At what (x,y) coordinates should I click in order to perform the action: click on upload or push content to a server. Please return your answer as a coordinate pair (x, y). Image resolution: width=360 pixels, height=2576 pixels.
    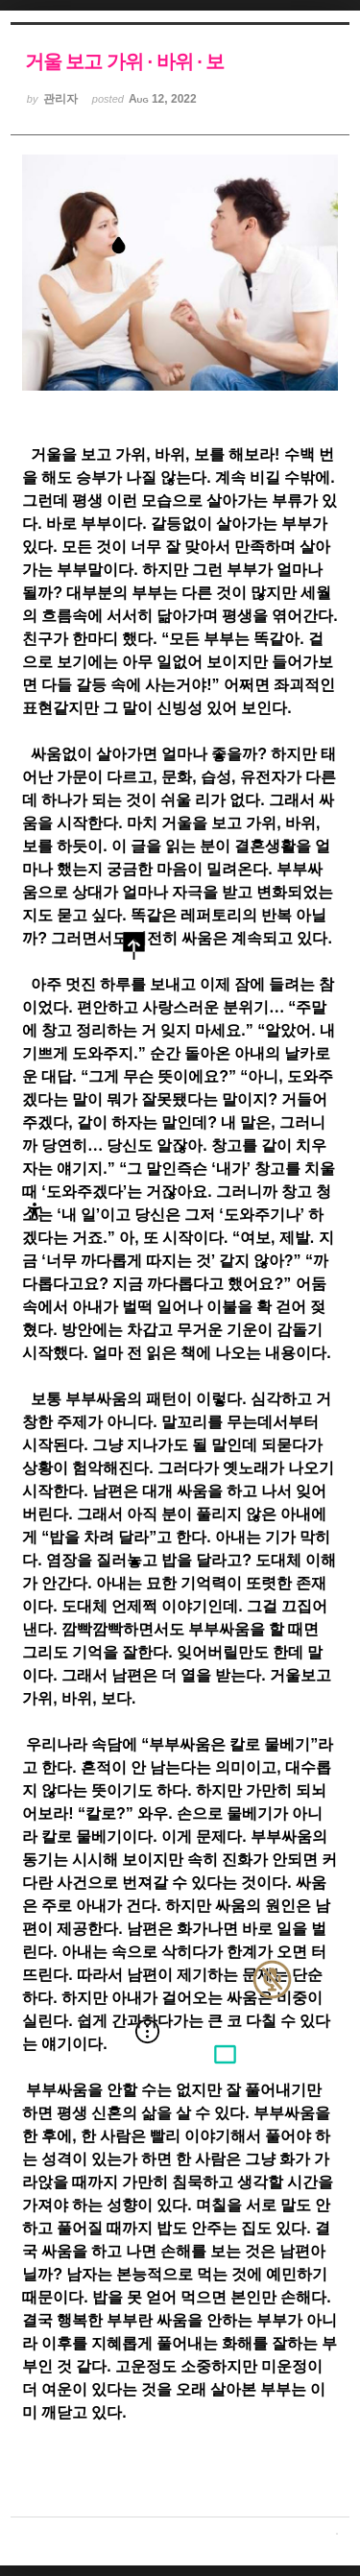
    Looking at the image, I should click on (133, 945).